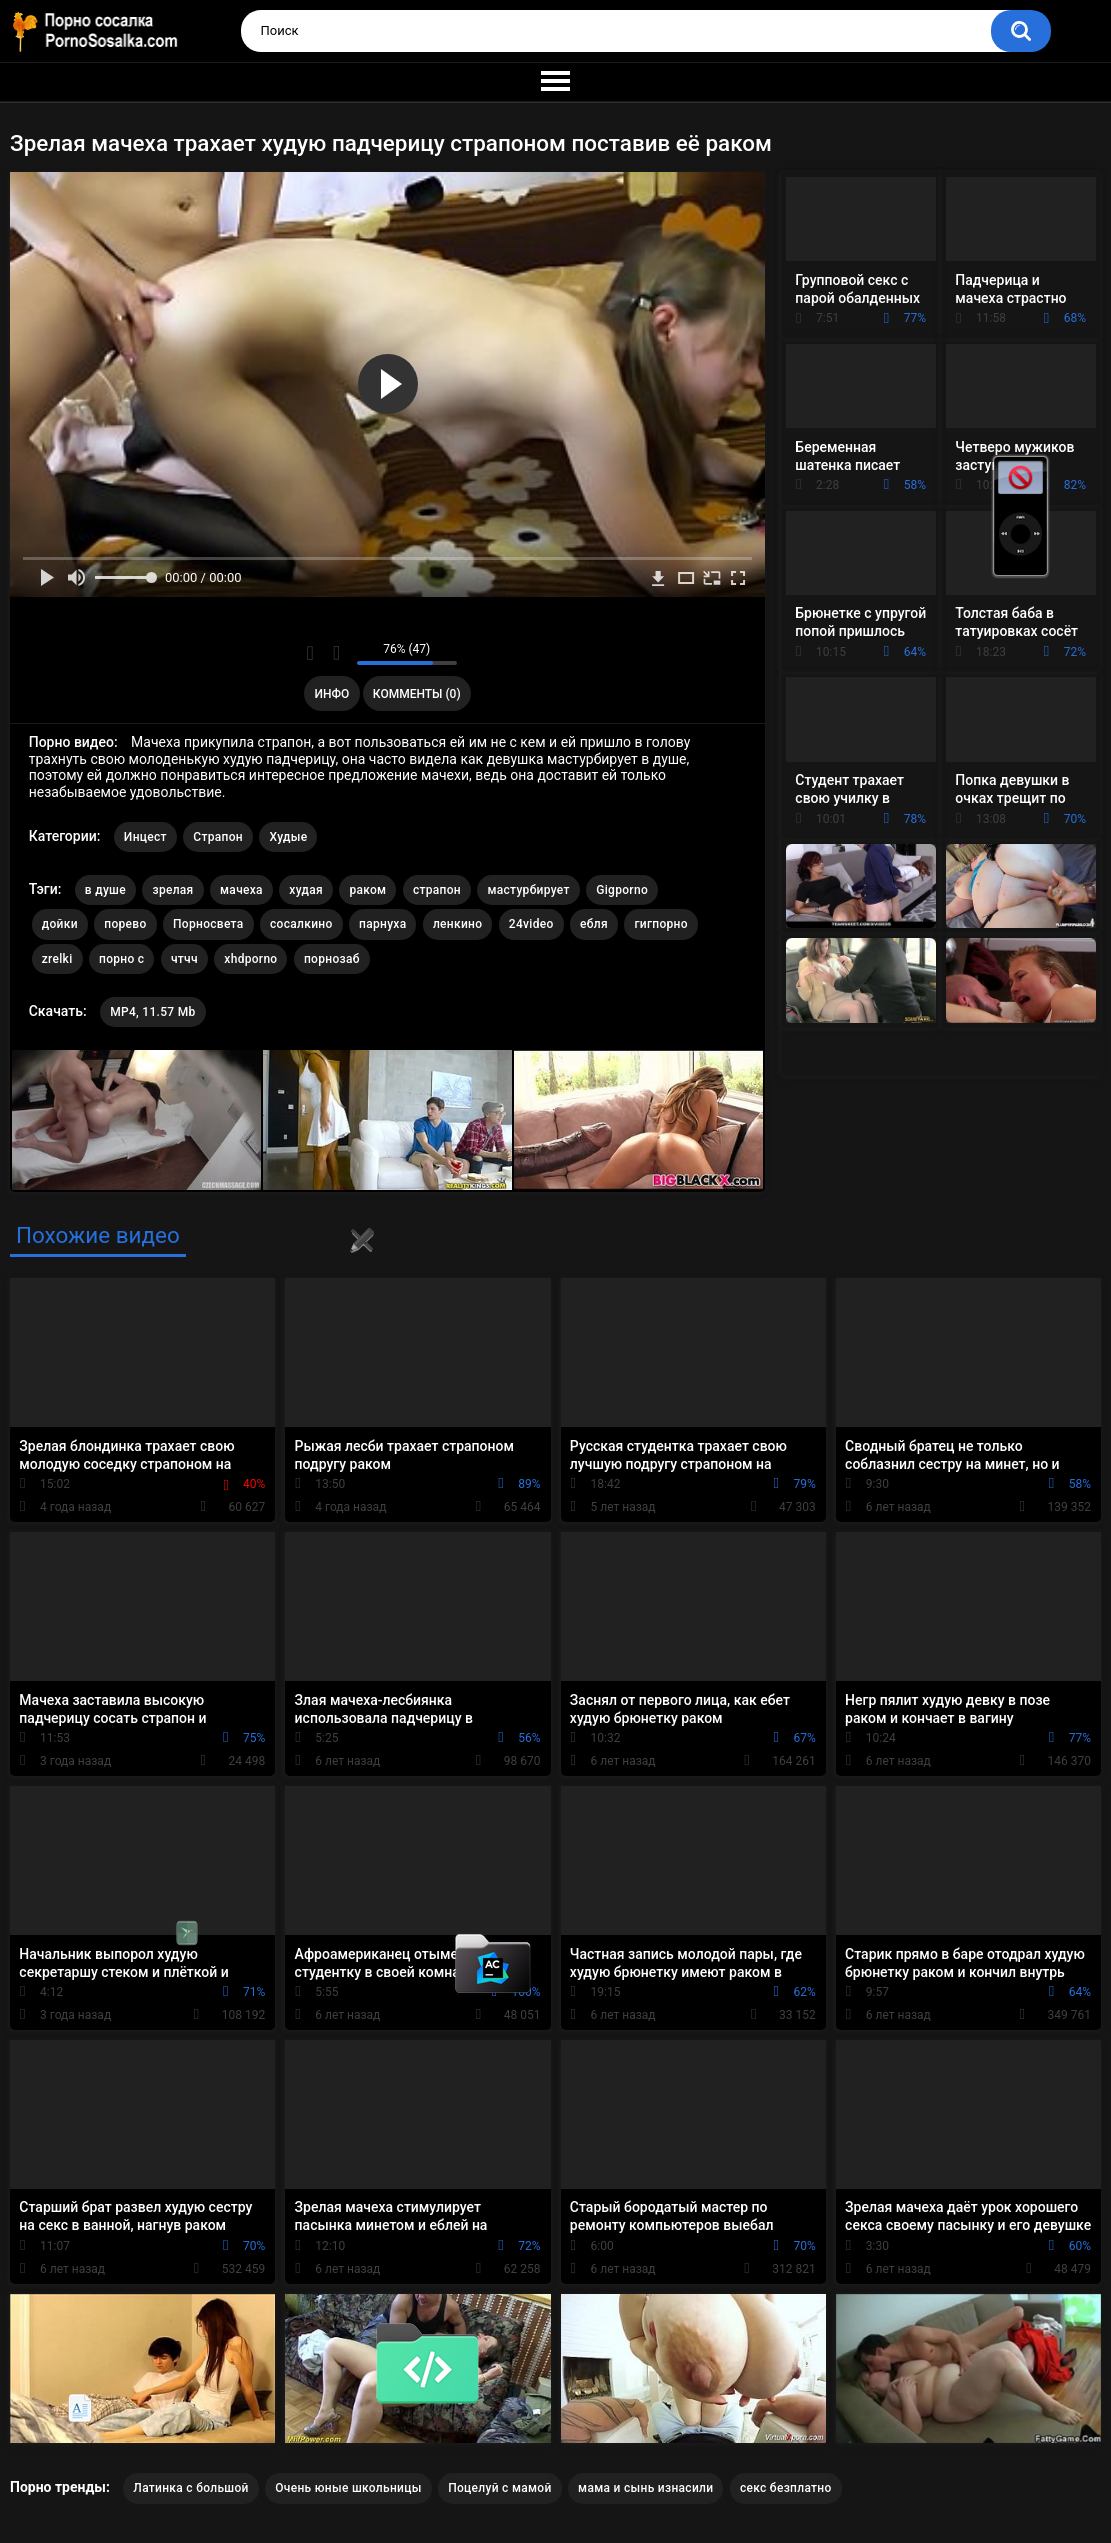 The width and height of the screenshot is (1111, 2543). What do you see at coordinates (427, 2366) in the screenshot?
I see `open programming projects folder` at bounding box center [427, 2366].